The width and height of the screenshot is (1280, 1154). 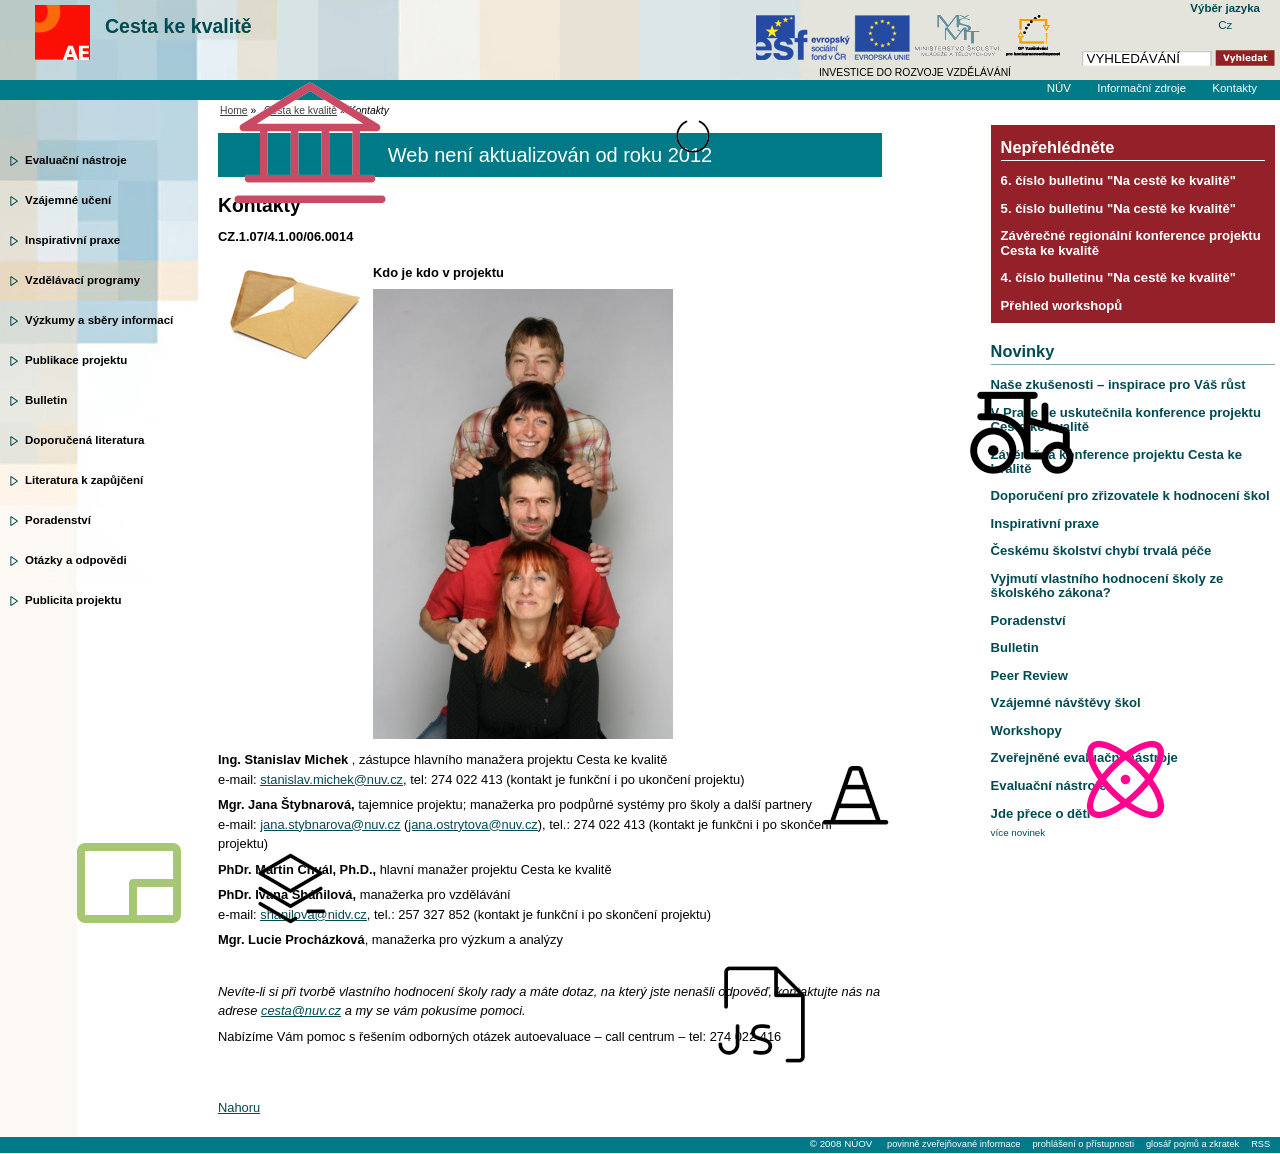 What do you see at coordinates (310, 148) in the screenshot?
I see `access banking or financial services` at bounding box center [310, 148].